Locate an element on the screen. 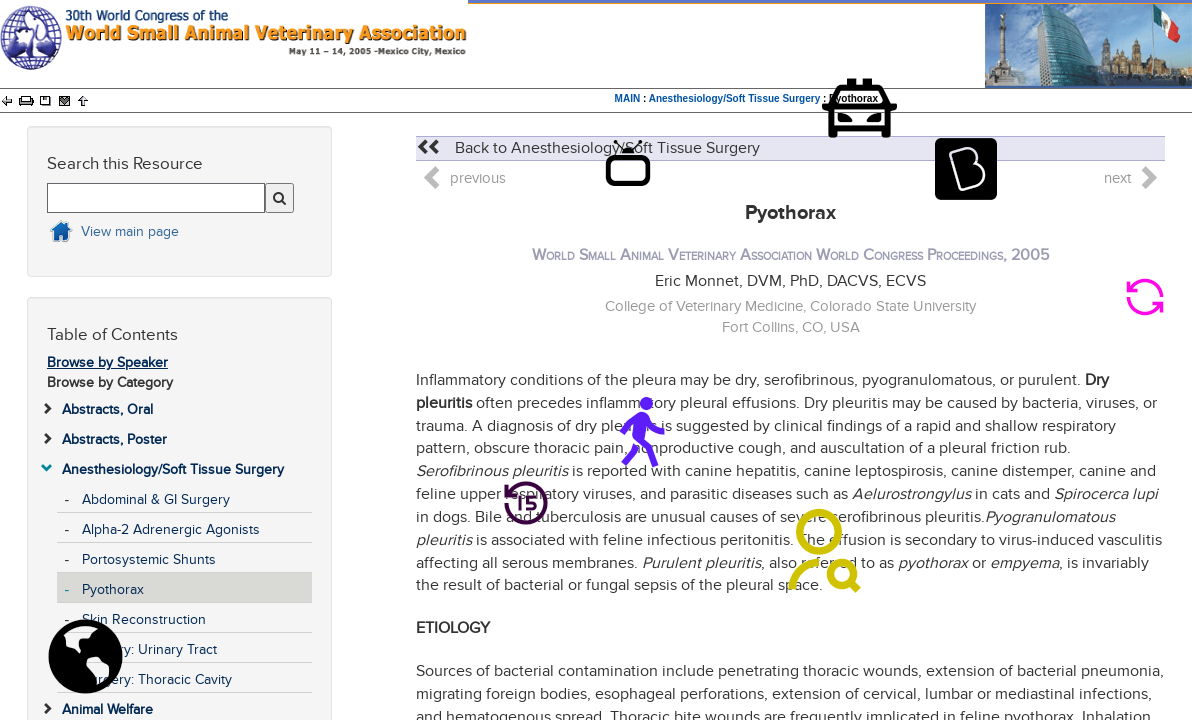 The width and height of the screenshot is (1192, 720). select walking directions is located at coordinates (641, 431).